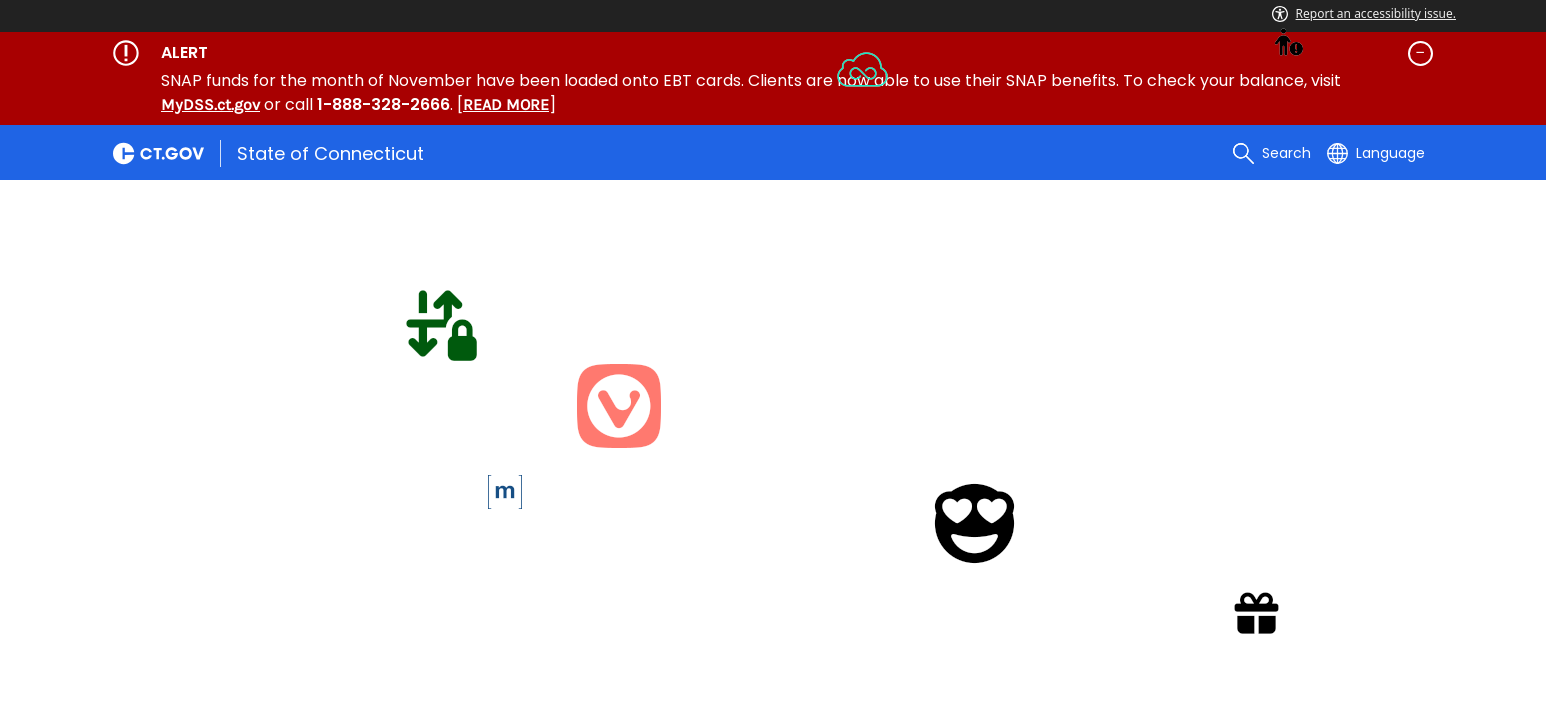  I want to click on react with love or adoration, so click(974, 523).